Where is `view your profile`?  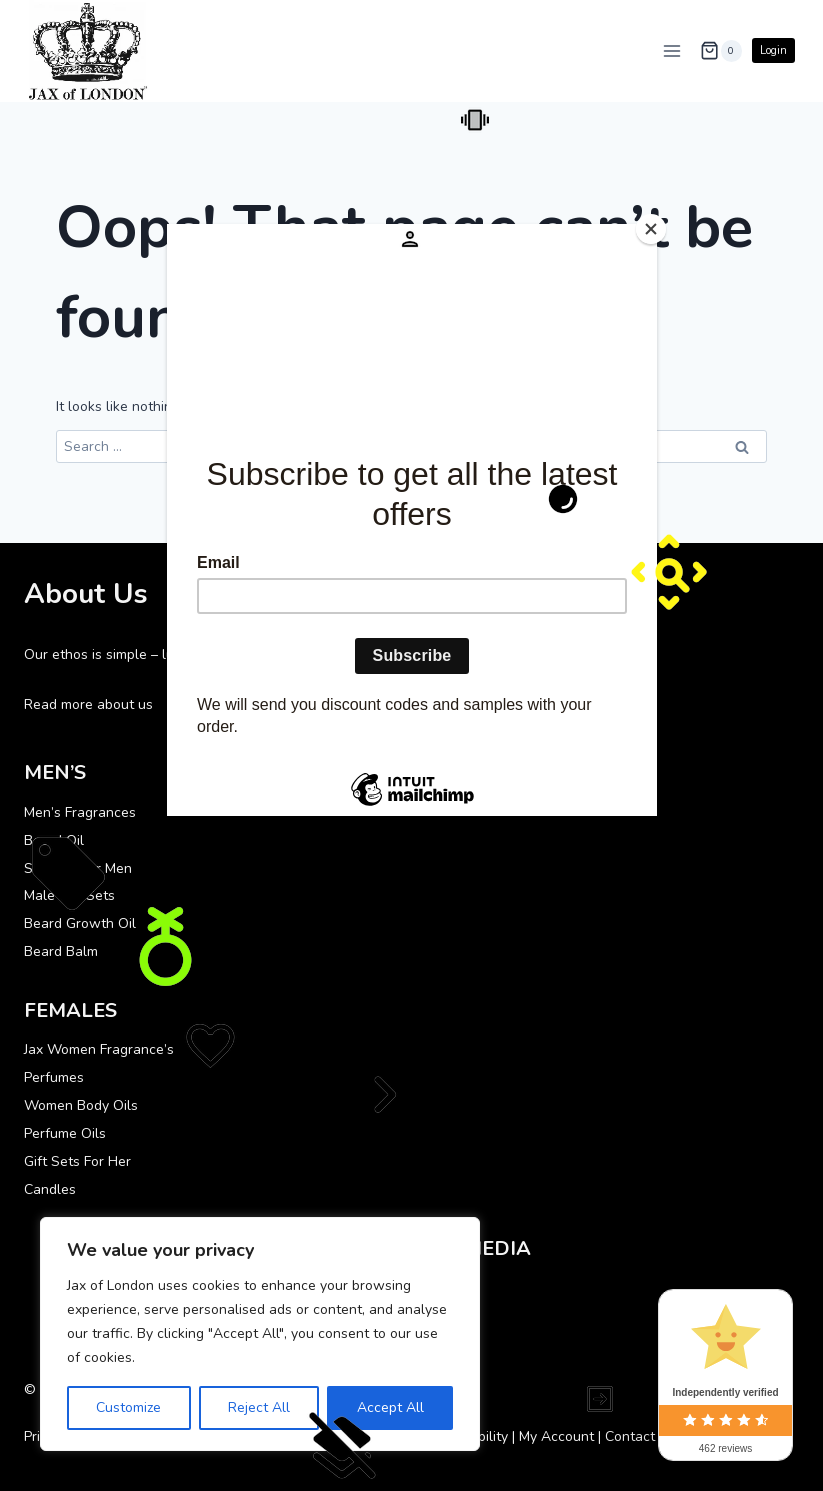 view your profile is located at coordinates (410, 239).